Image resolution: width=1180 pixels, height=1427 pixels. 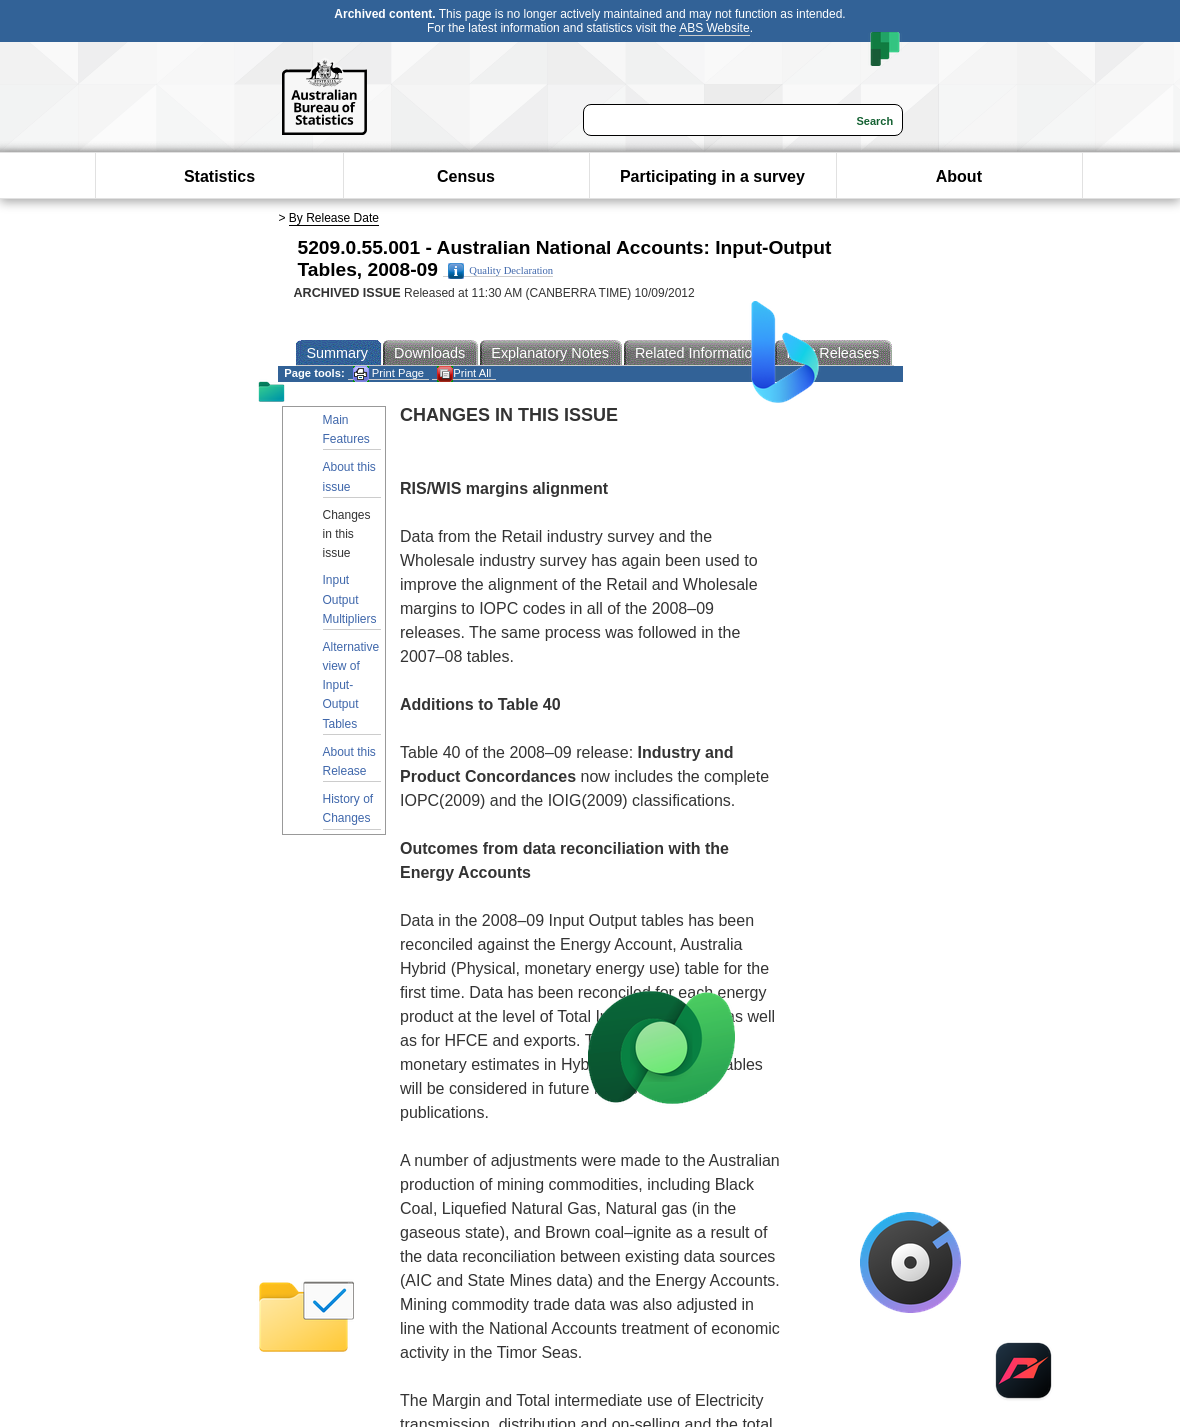 What do you see at coordinates (661, 1047) in the screenshot?
I see `open Microsoft Dataverse app` at bounding box center [661, 1047].